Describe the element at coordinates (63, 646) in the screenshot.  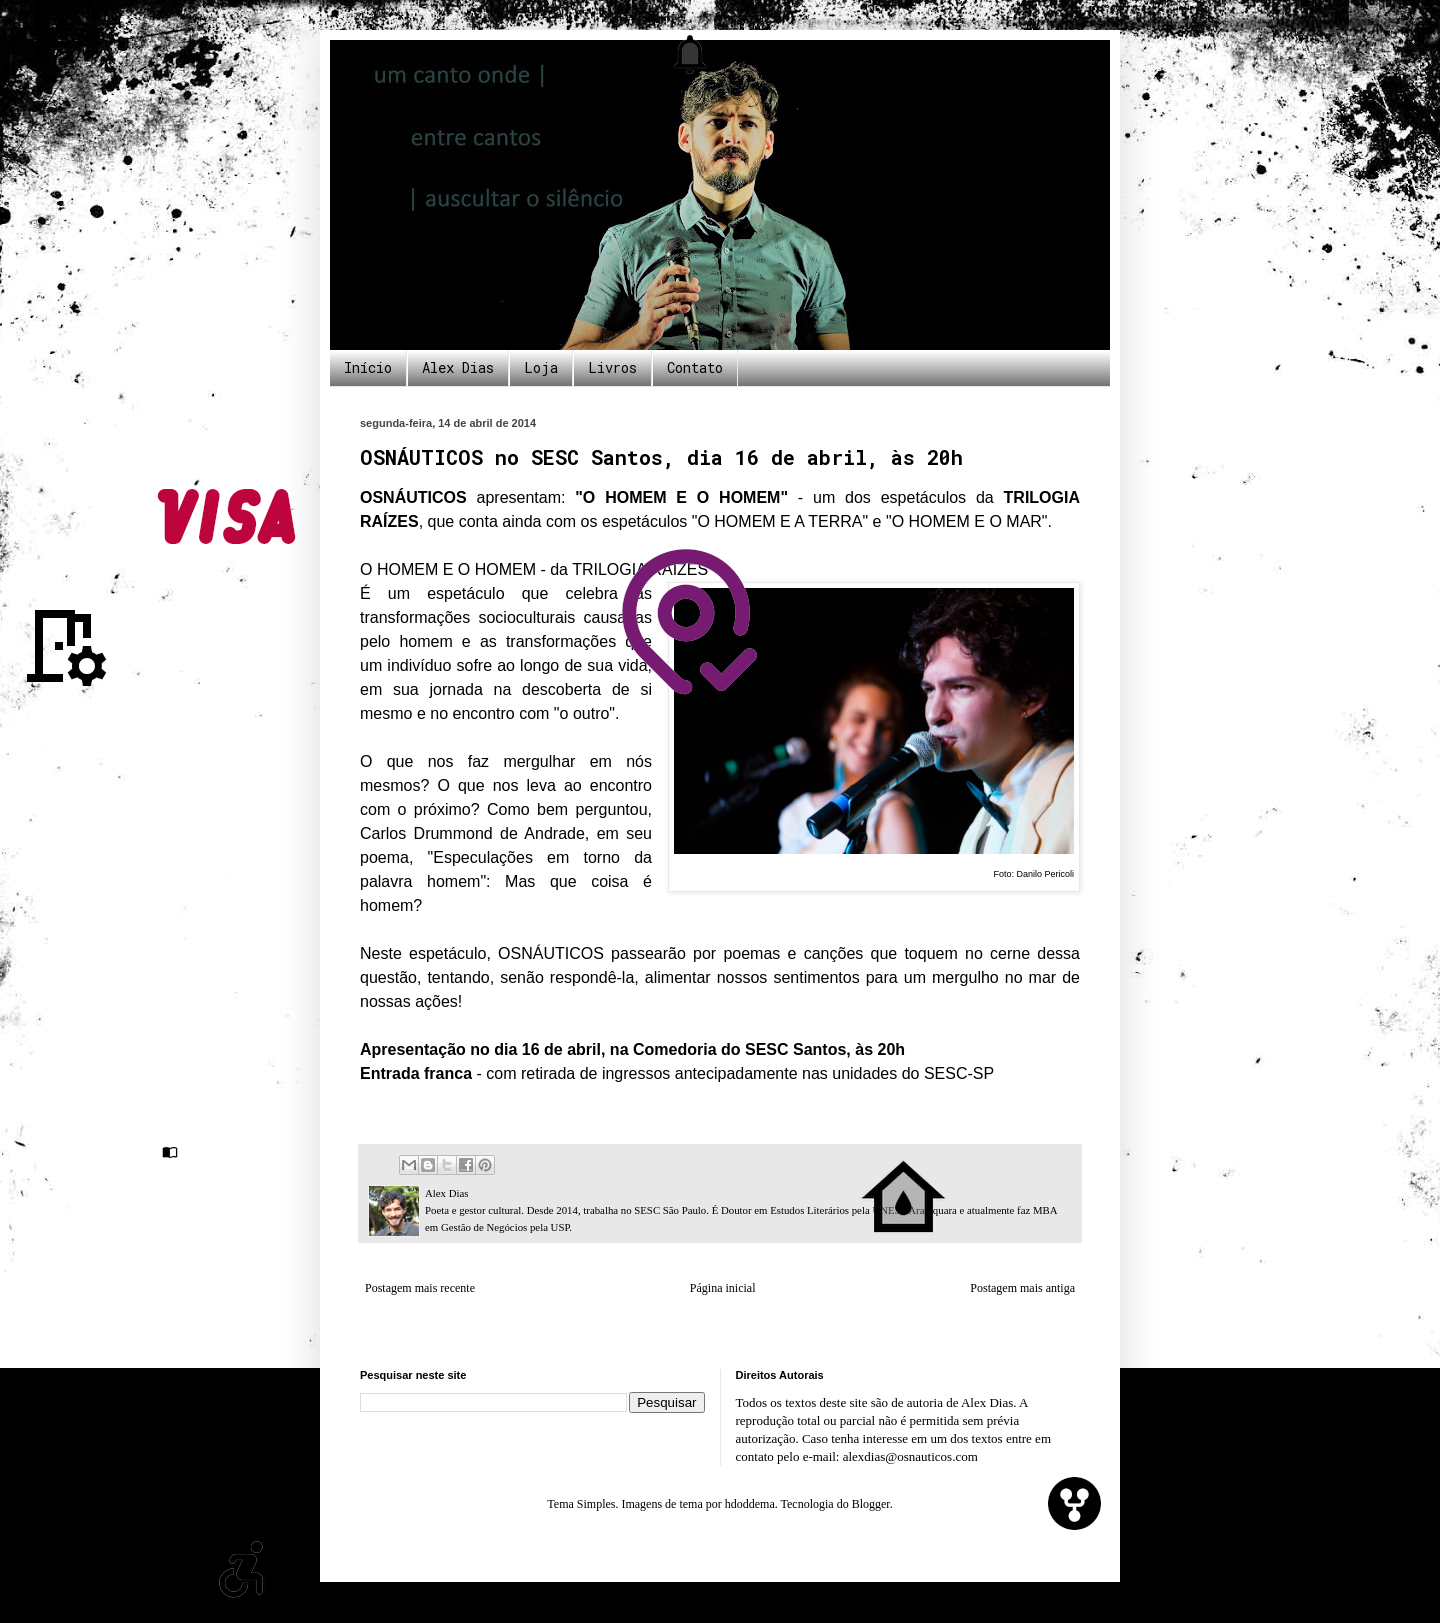
I see `adjust room or space settings` at that location.